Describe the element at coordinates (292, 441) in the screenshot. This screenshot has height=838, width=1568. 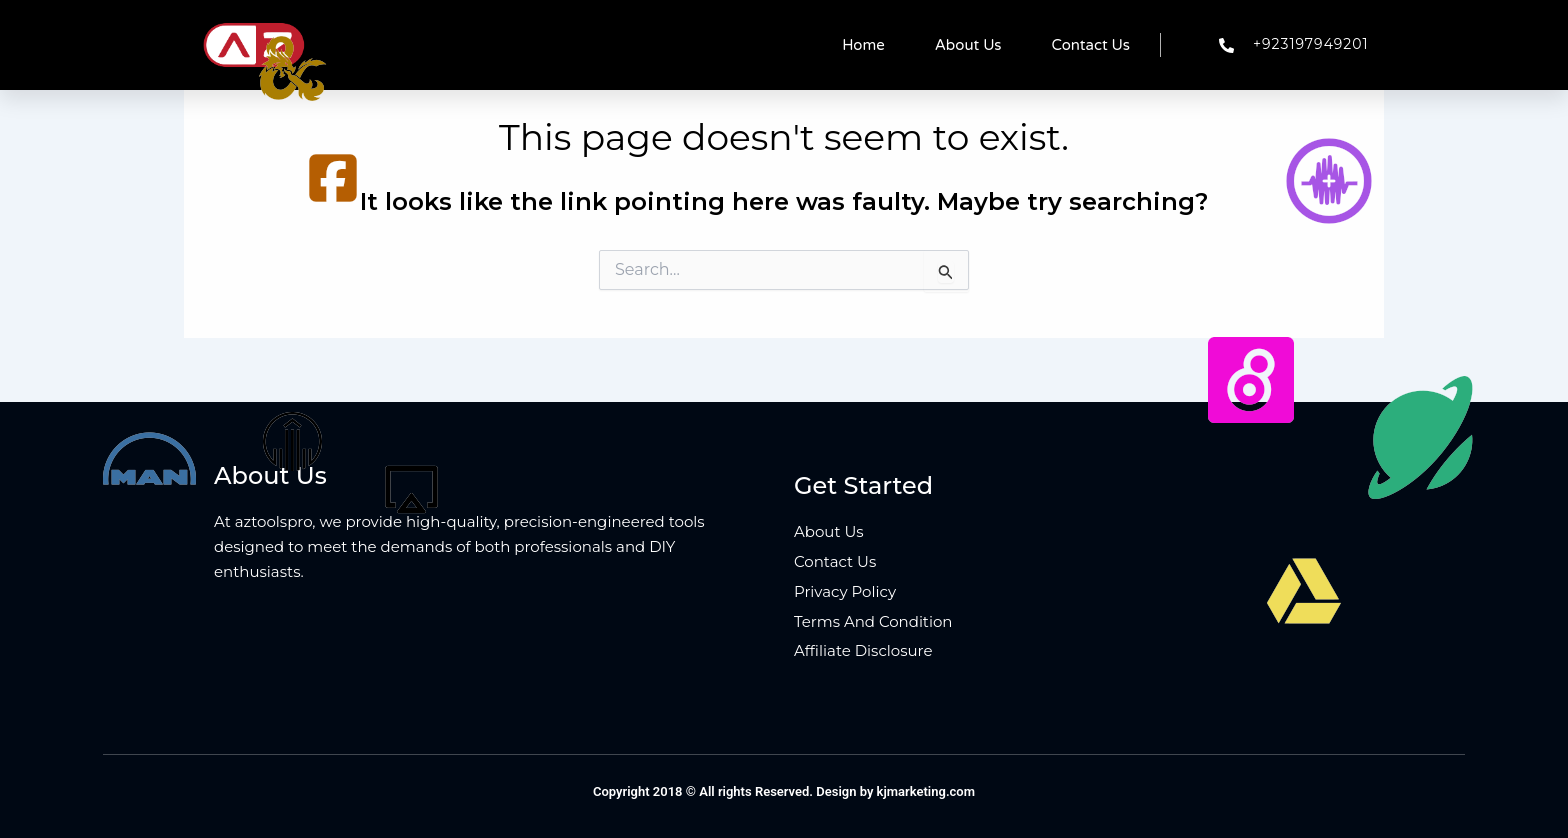
I see `boehringer ingelheim company logo` at that location.